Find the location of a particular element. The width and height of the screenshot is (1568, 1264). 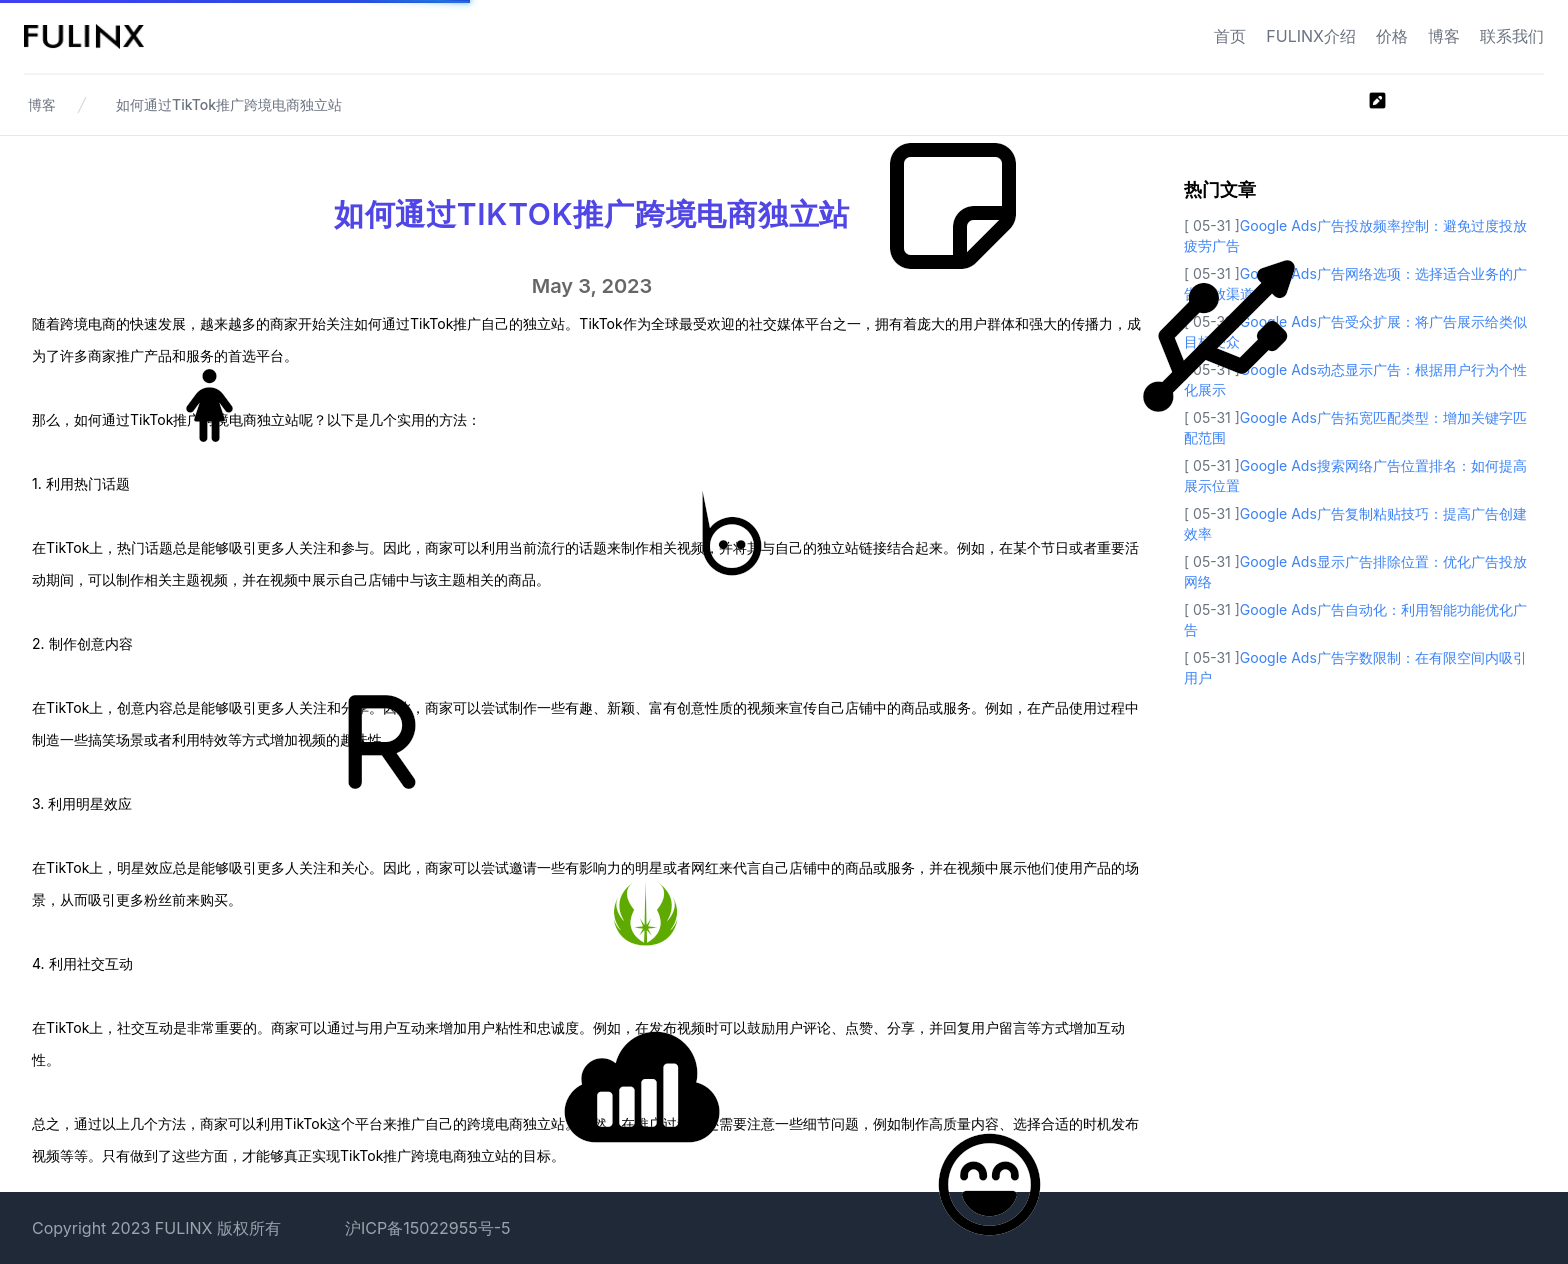

add a laughing emoji reaction is located at coordinates (989, 1184).